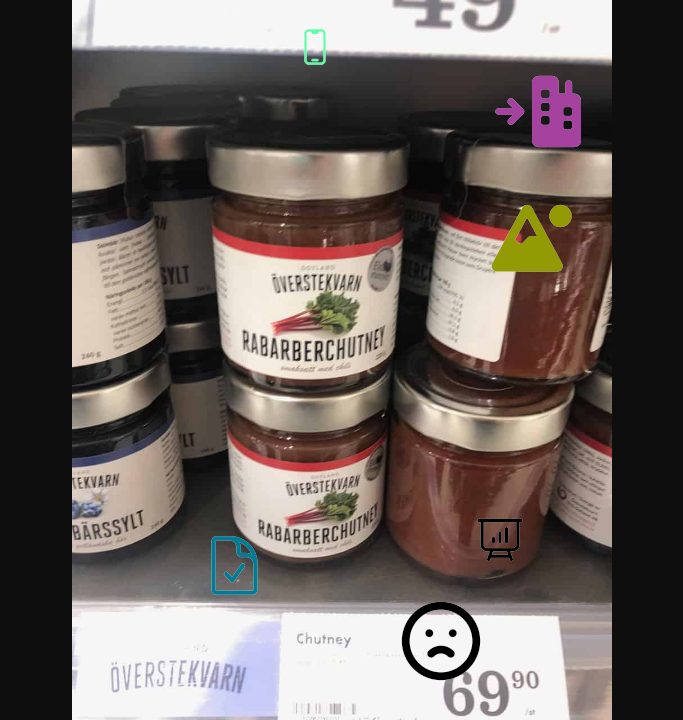 This screenshot has height=720, width=683. Describe the element at coordinates (536, 111) in the screenshot. I see `navigate to city or urban area` at that location.